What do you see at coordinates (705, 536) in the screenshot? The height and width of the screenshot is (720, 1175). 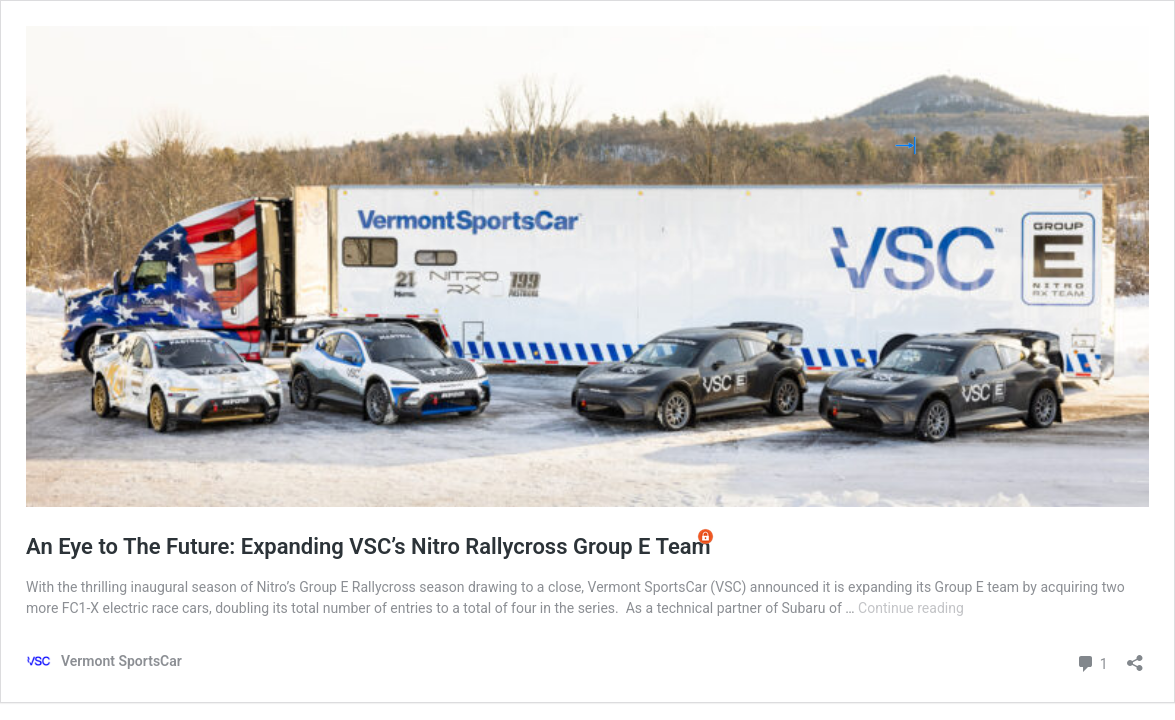 I see `lock screen brightness at current level` at bounding box center [705, 536].